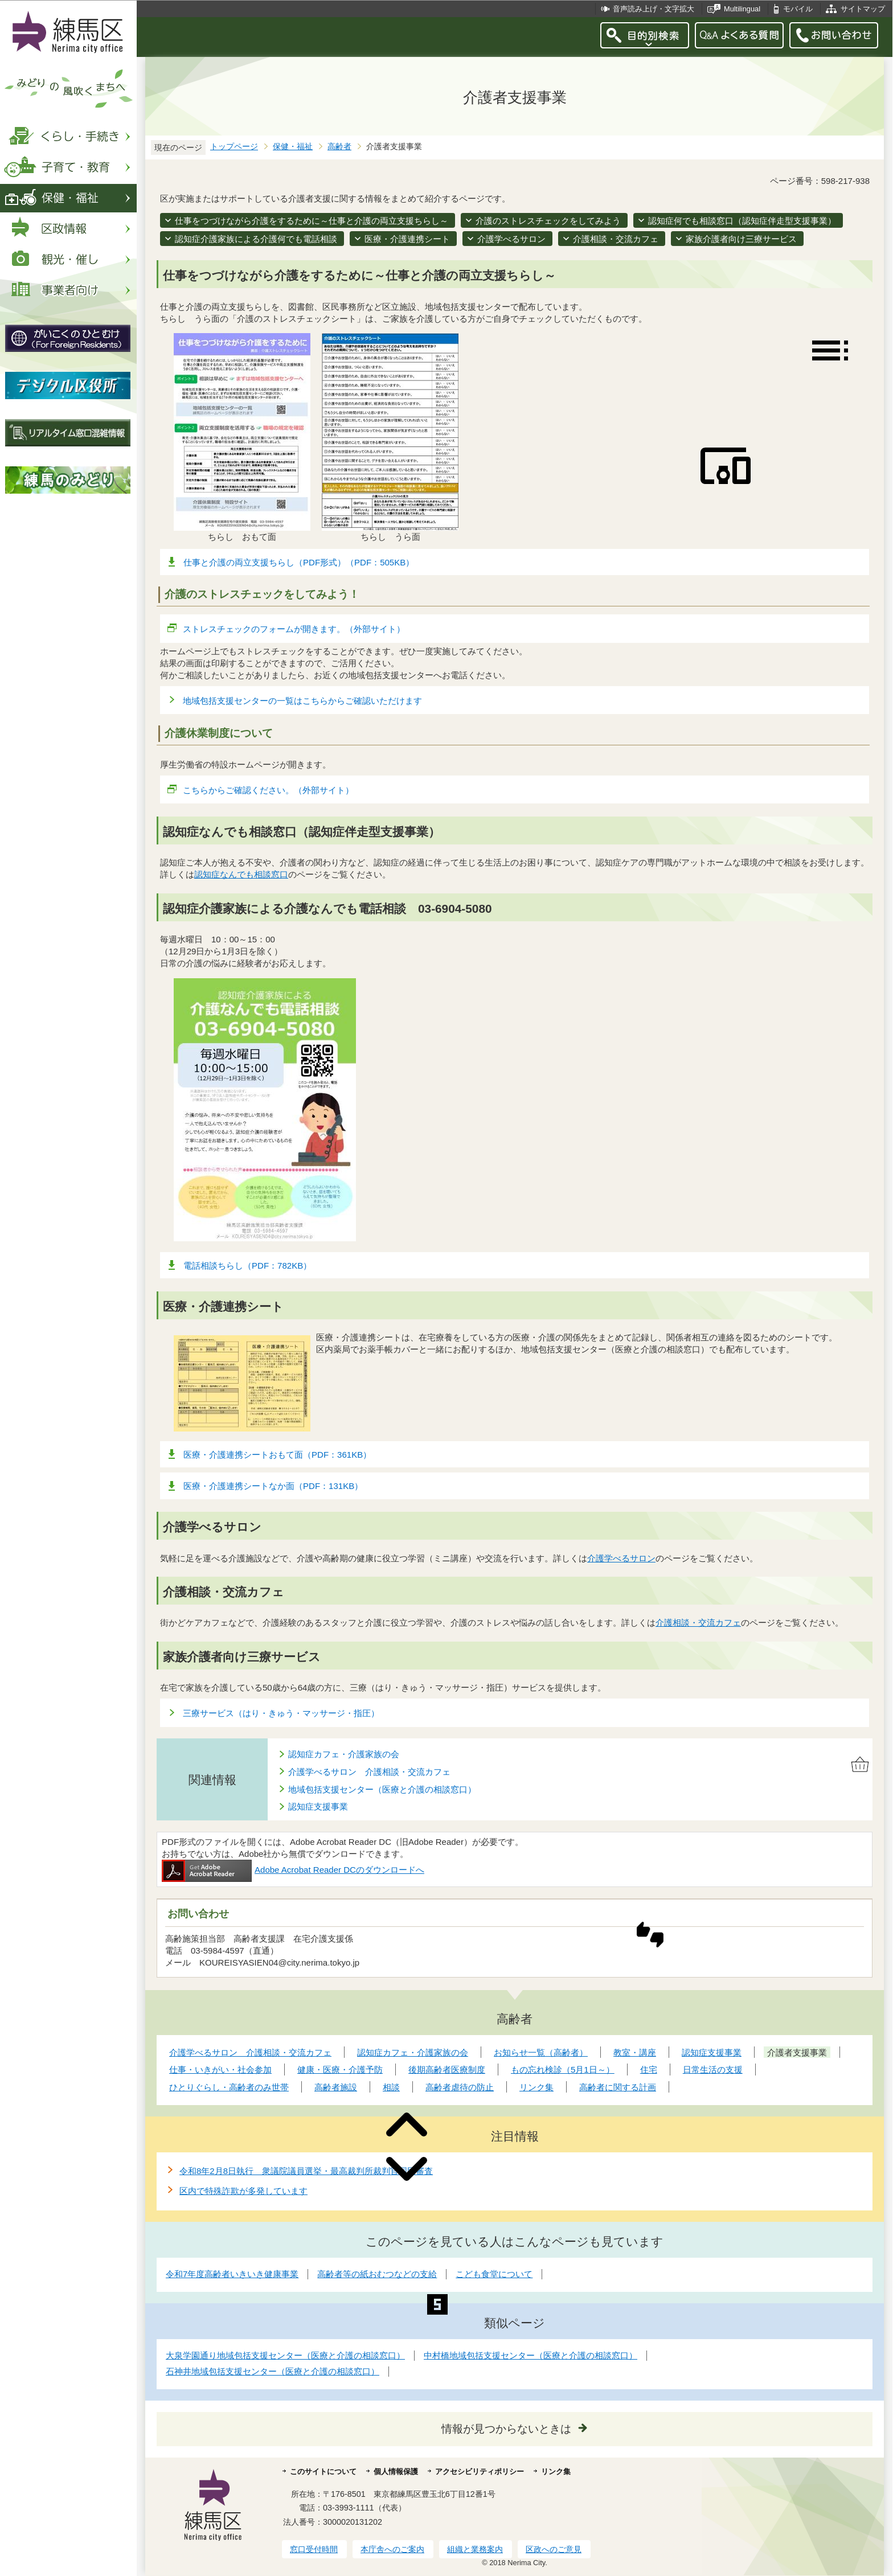 The image size is (893, 2576). Describe the element at coordinates (830, 350) in the screenshot. I see `view table of contents` at that location.